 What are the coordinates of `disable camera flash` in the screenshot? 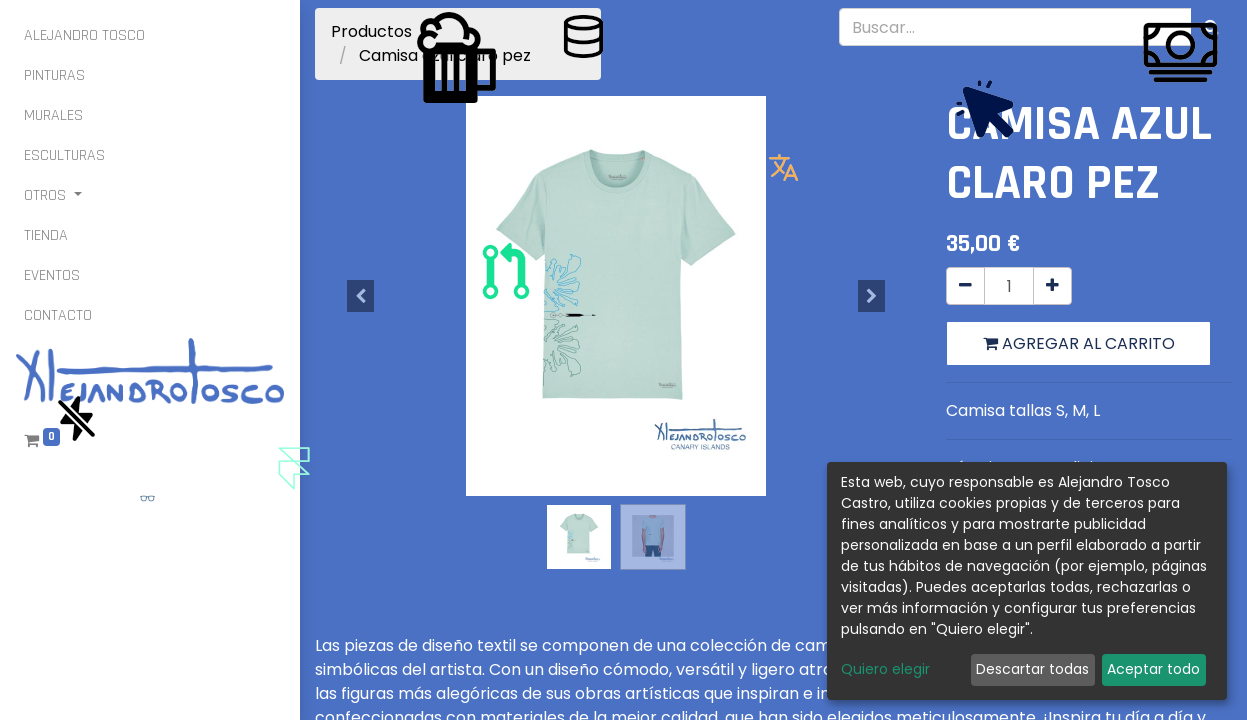 It's located at (76, 418).